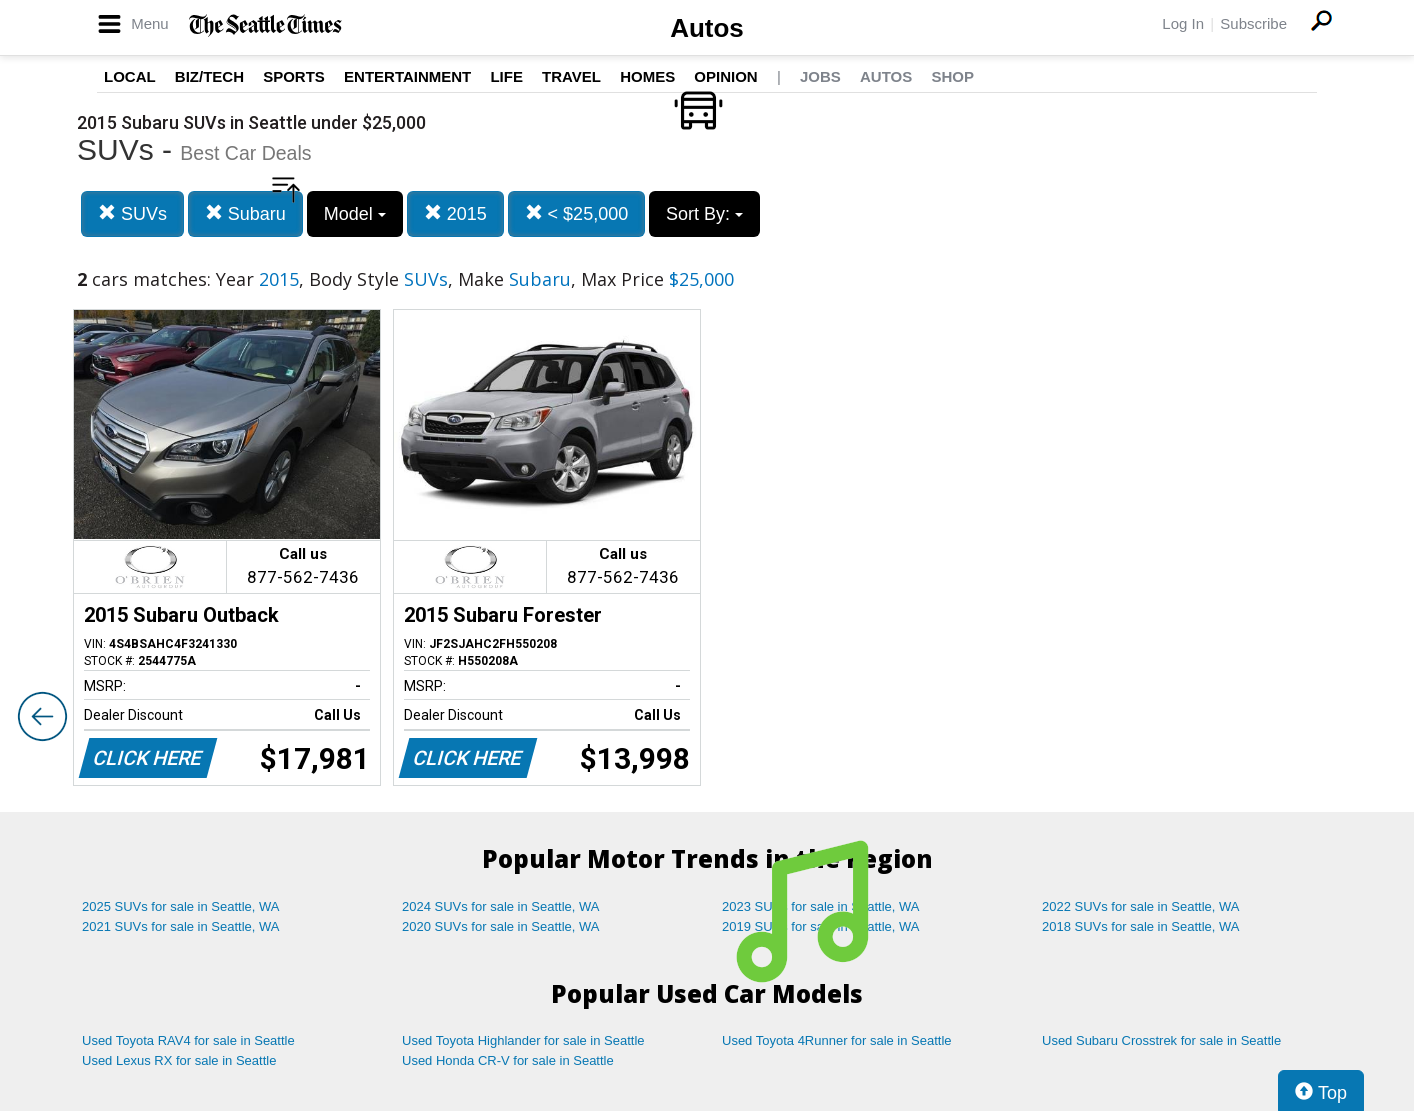 The height and width of the screenshot is (1111, 1414). Describe the element at coordinates (42, 716) in the screenshot. I see `go back to the previous screen` at that location.